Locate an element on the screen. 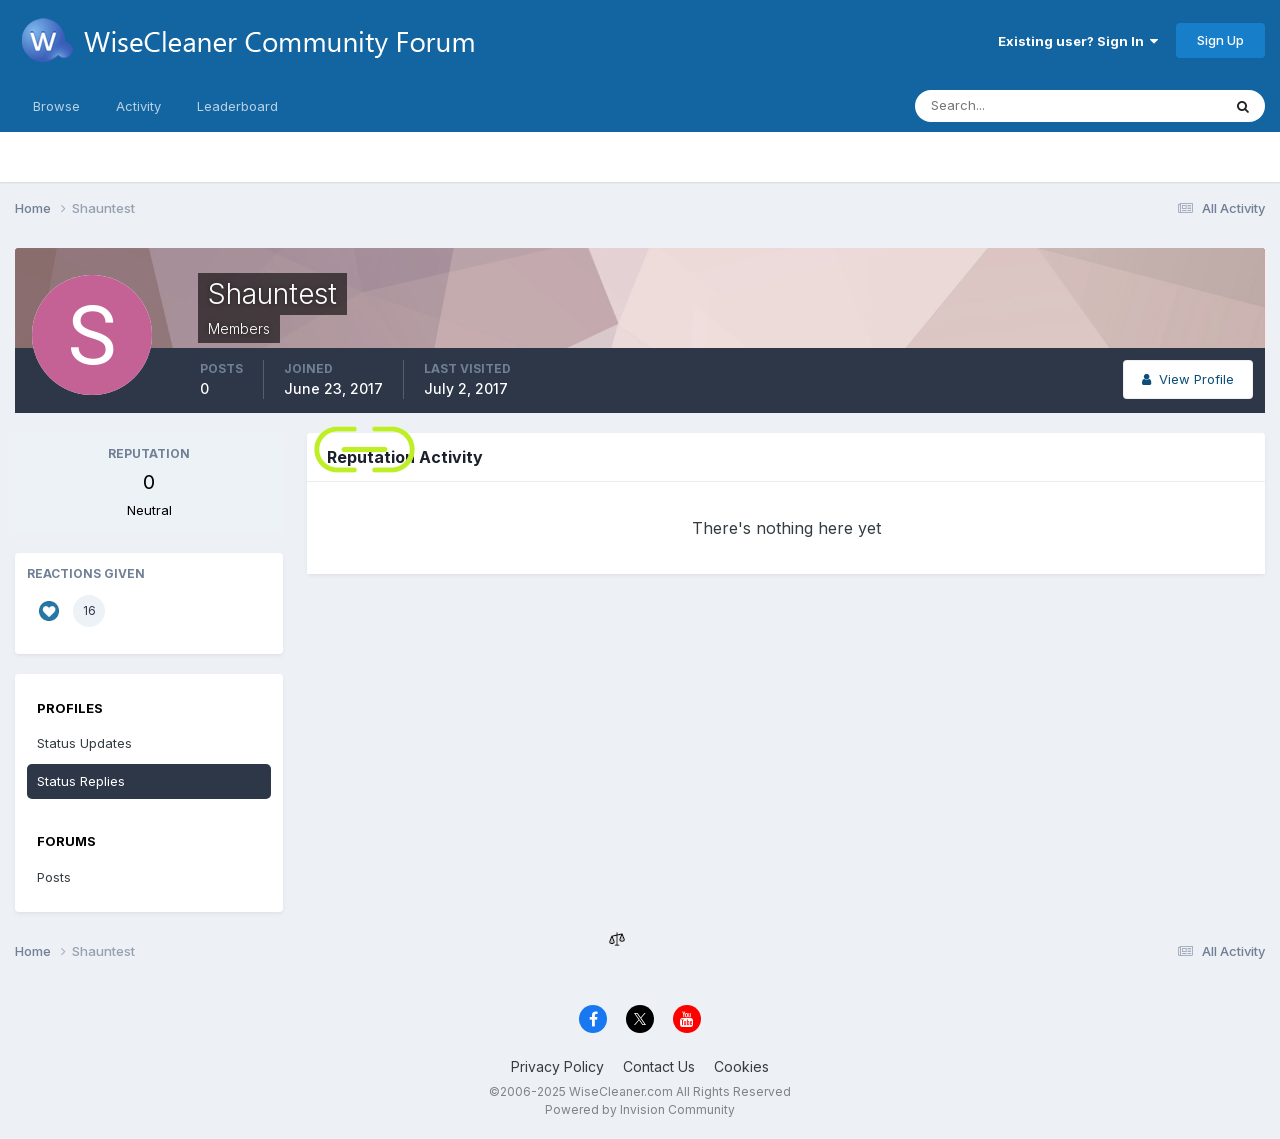  access legal or terms of service information is located at coordinates (617, 939).